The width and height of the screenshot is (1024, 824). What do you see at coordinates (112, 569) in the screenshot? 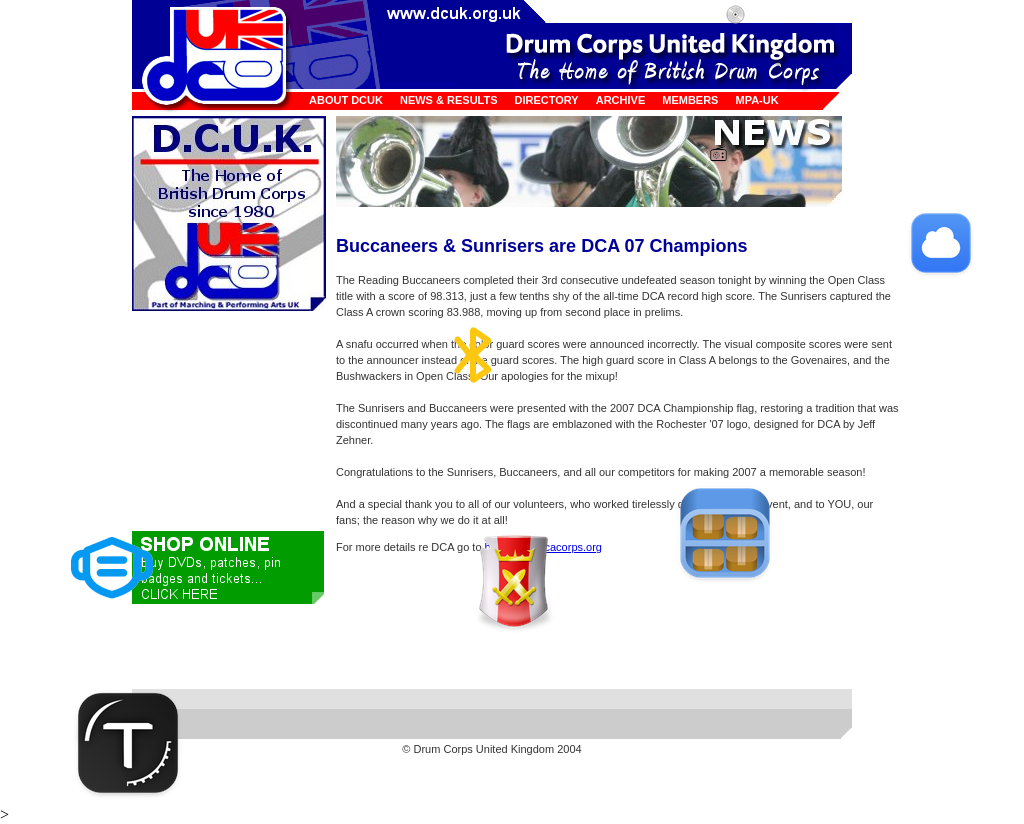
I see `indicates mask required or health safety guidelines` at bounding box center [112, 569].